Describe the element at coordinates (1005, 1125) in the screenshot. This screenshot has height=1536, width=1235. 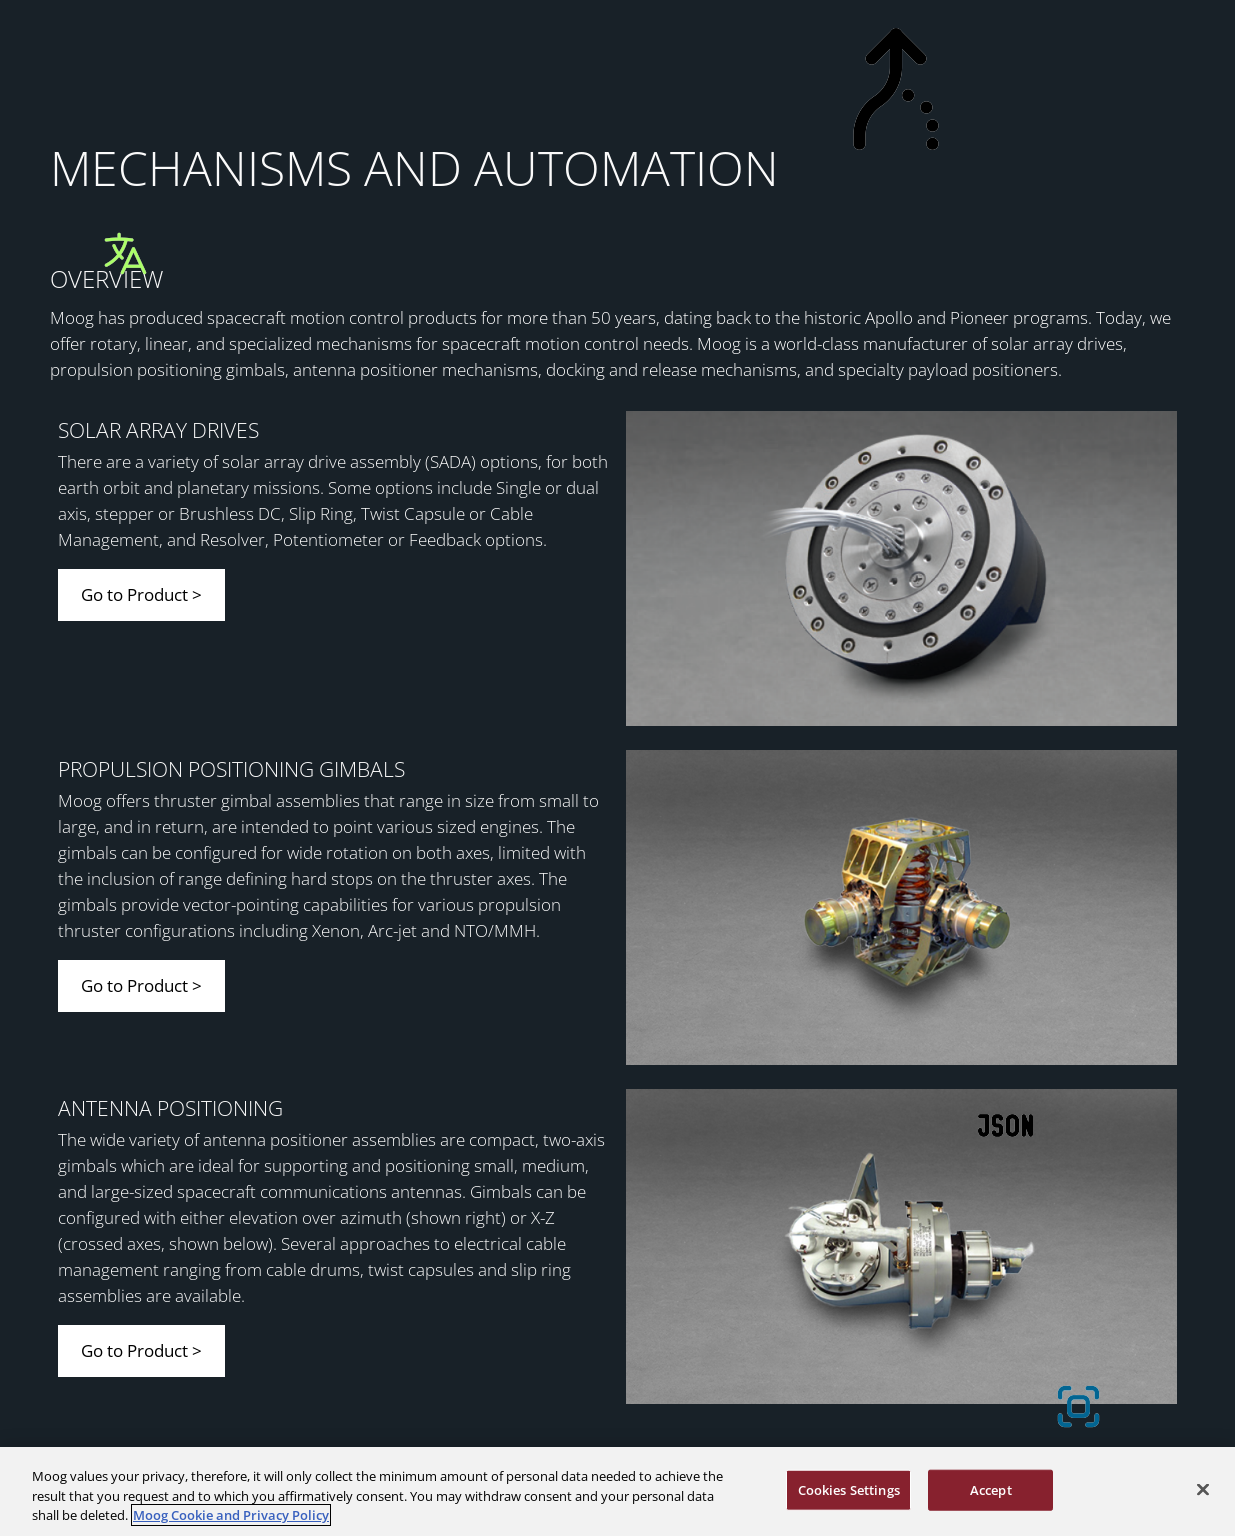
I see `view or edit JSON data` at that location.